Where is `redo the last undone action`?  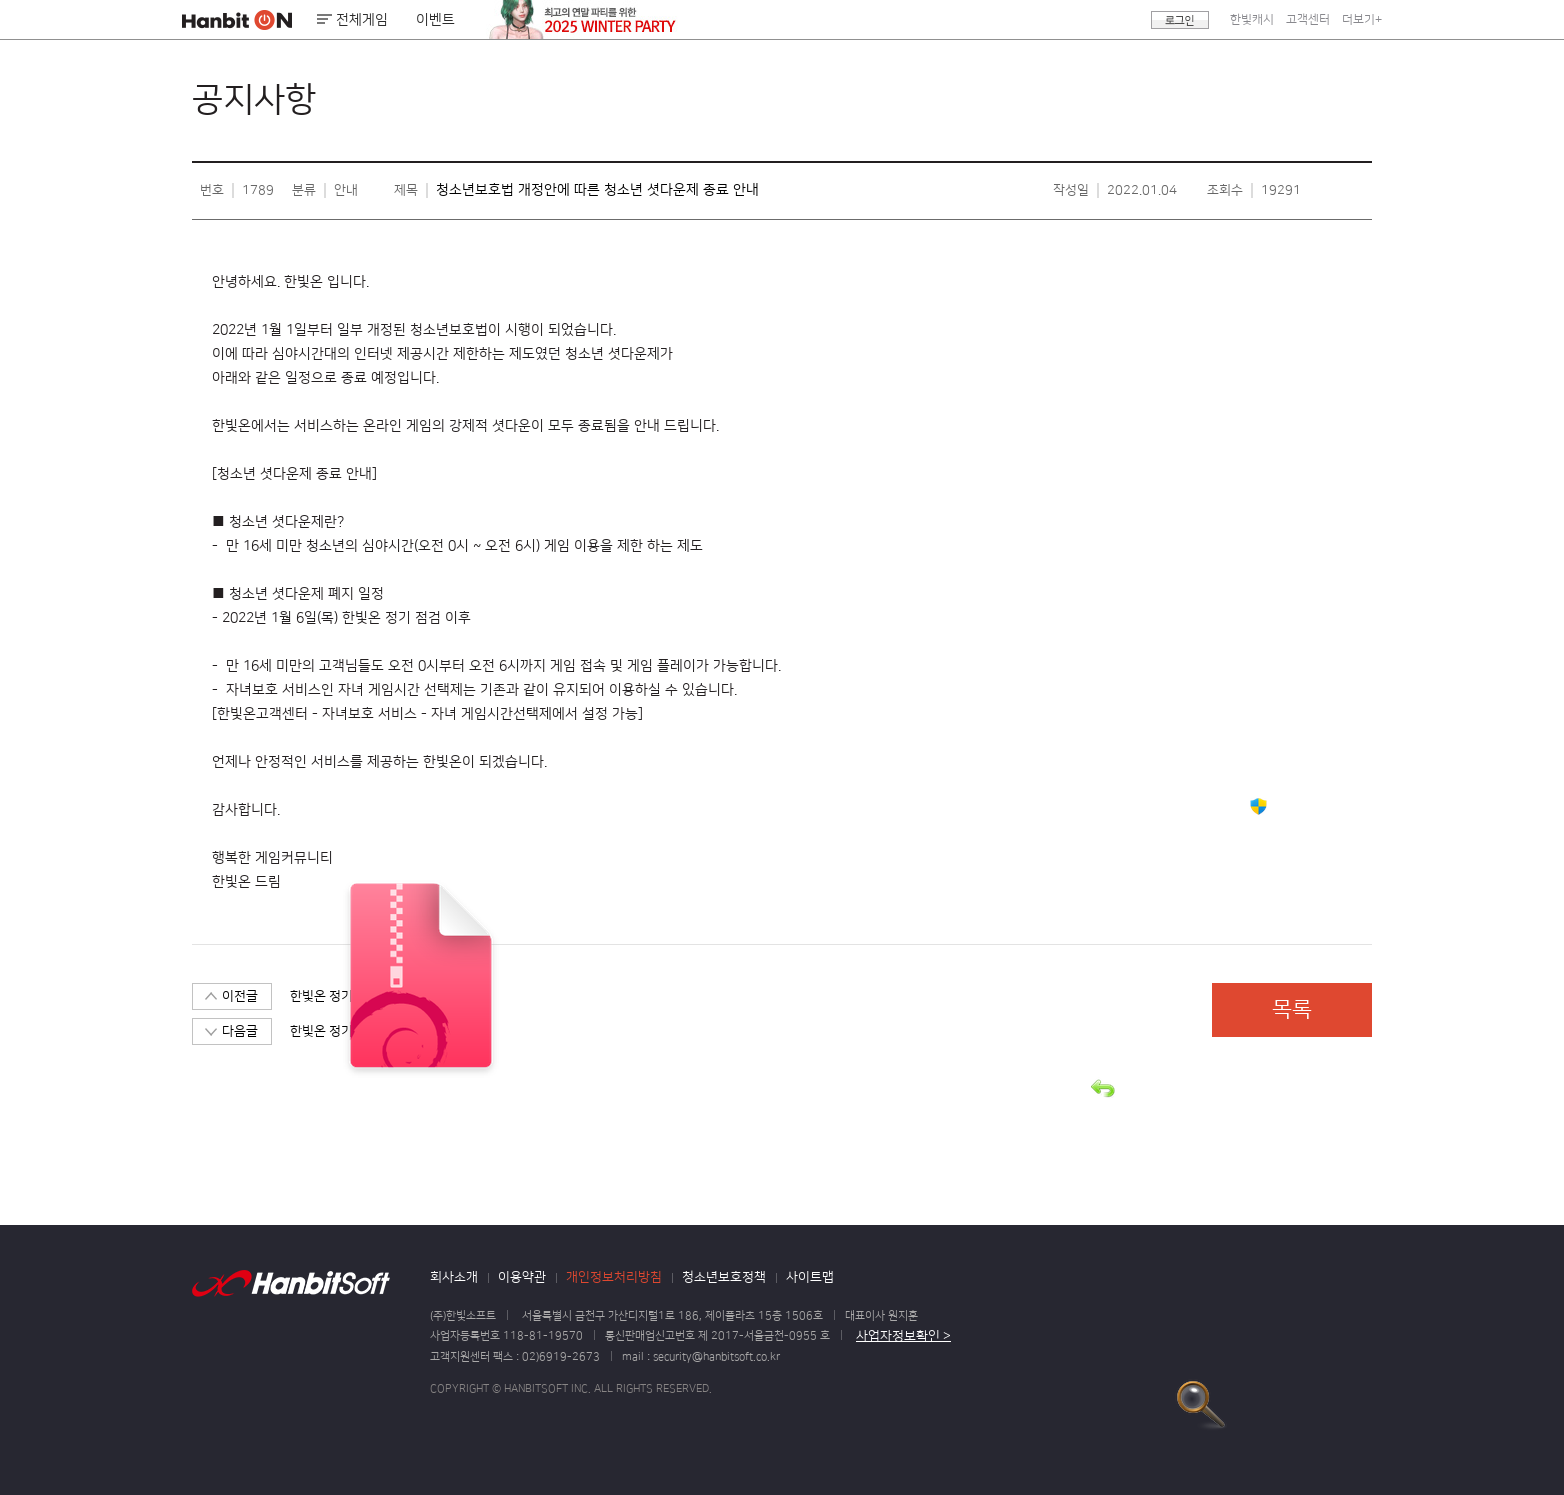
redo the last undone action is located at coordinates (1103, 1087).